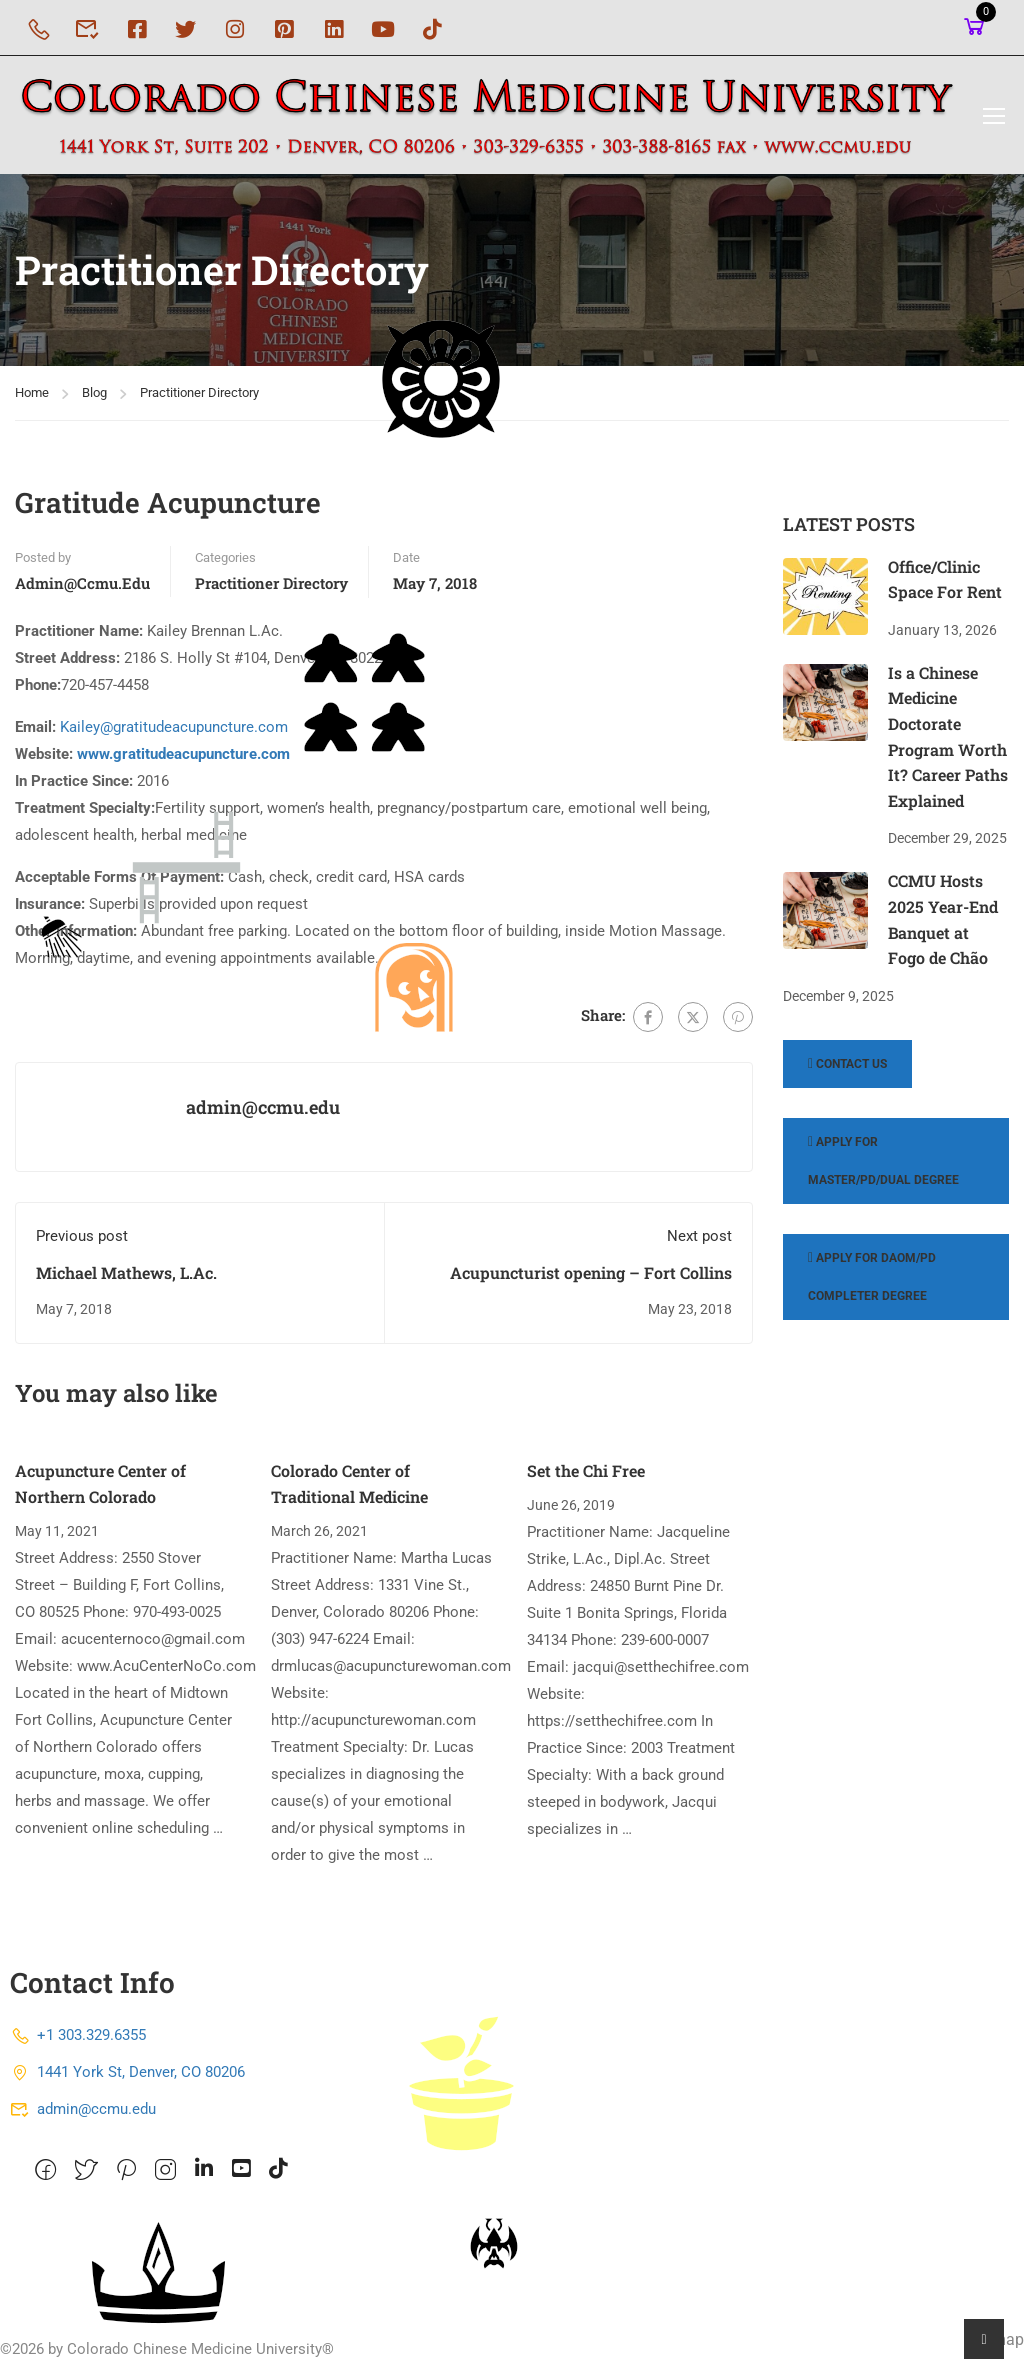  Describe the element at coordinates (364, 692) in the screenshot. I see `view all players in the game` at that location.